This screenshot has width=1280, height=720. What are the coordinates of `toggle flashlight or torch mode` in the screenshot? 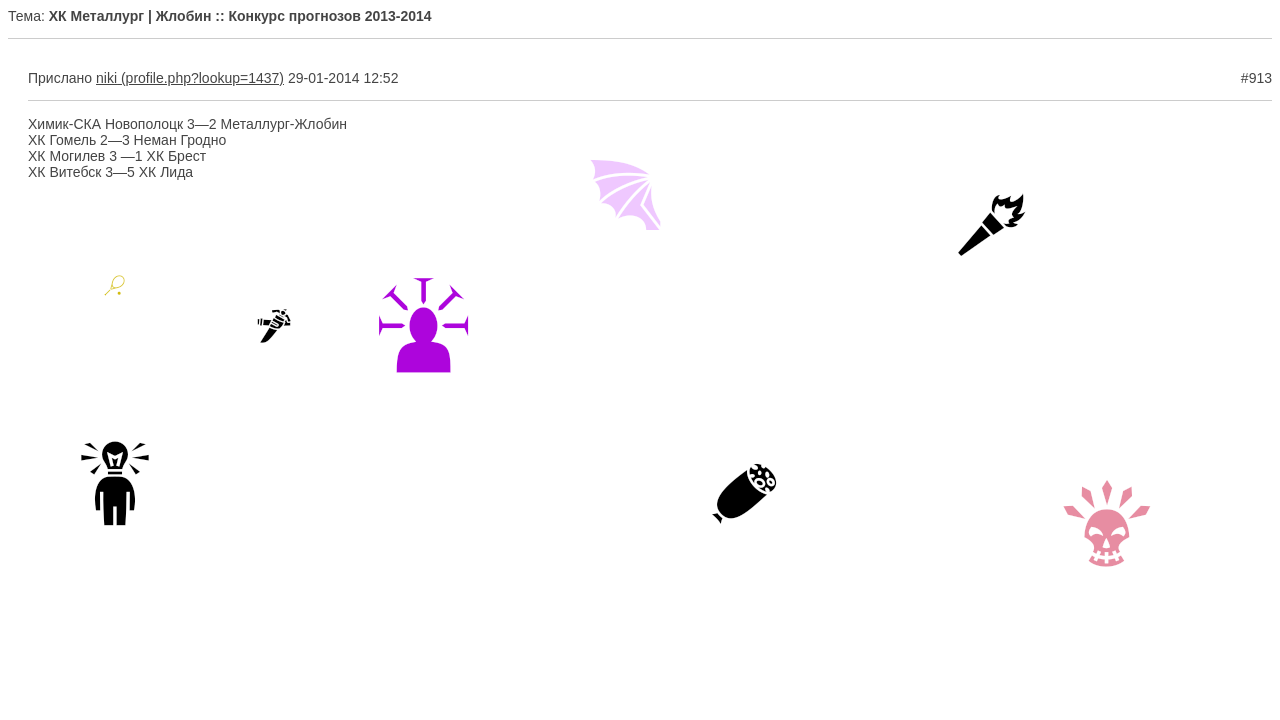 It's located at (991, 222).